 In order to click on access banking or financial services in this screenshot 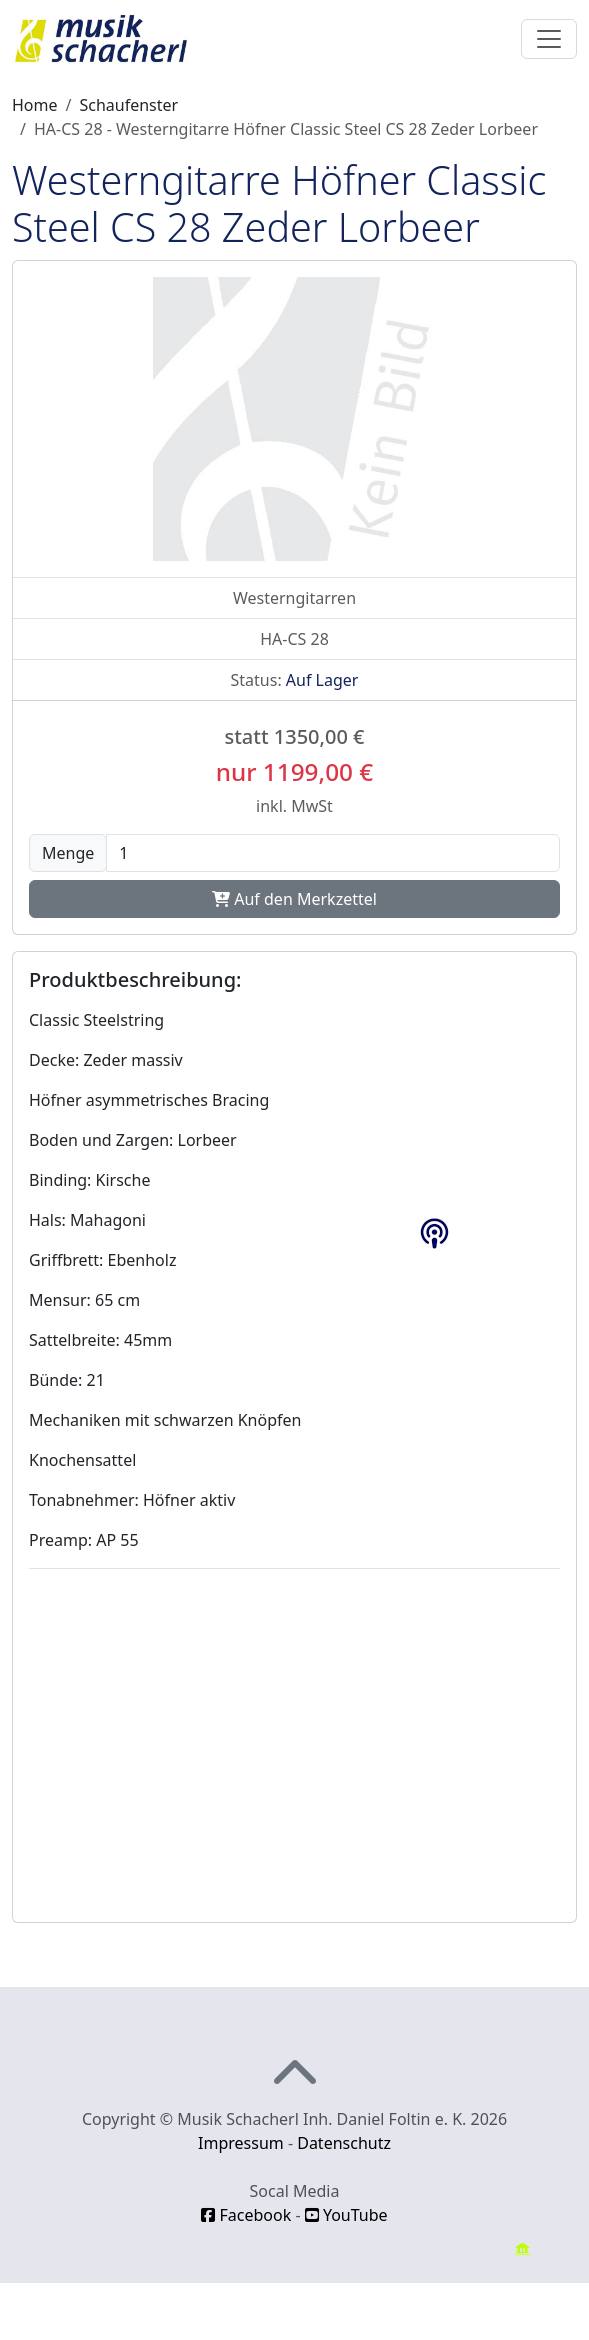, I will do `click(522, 2249)`.